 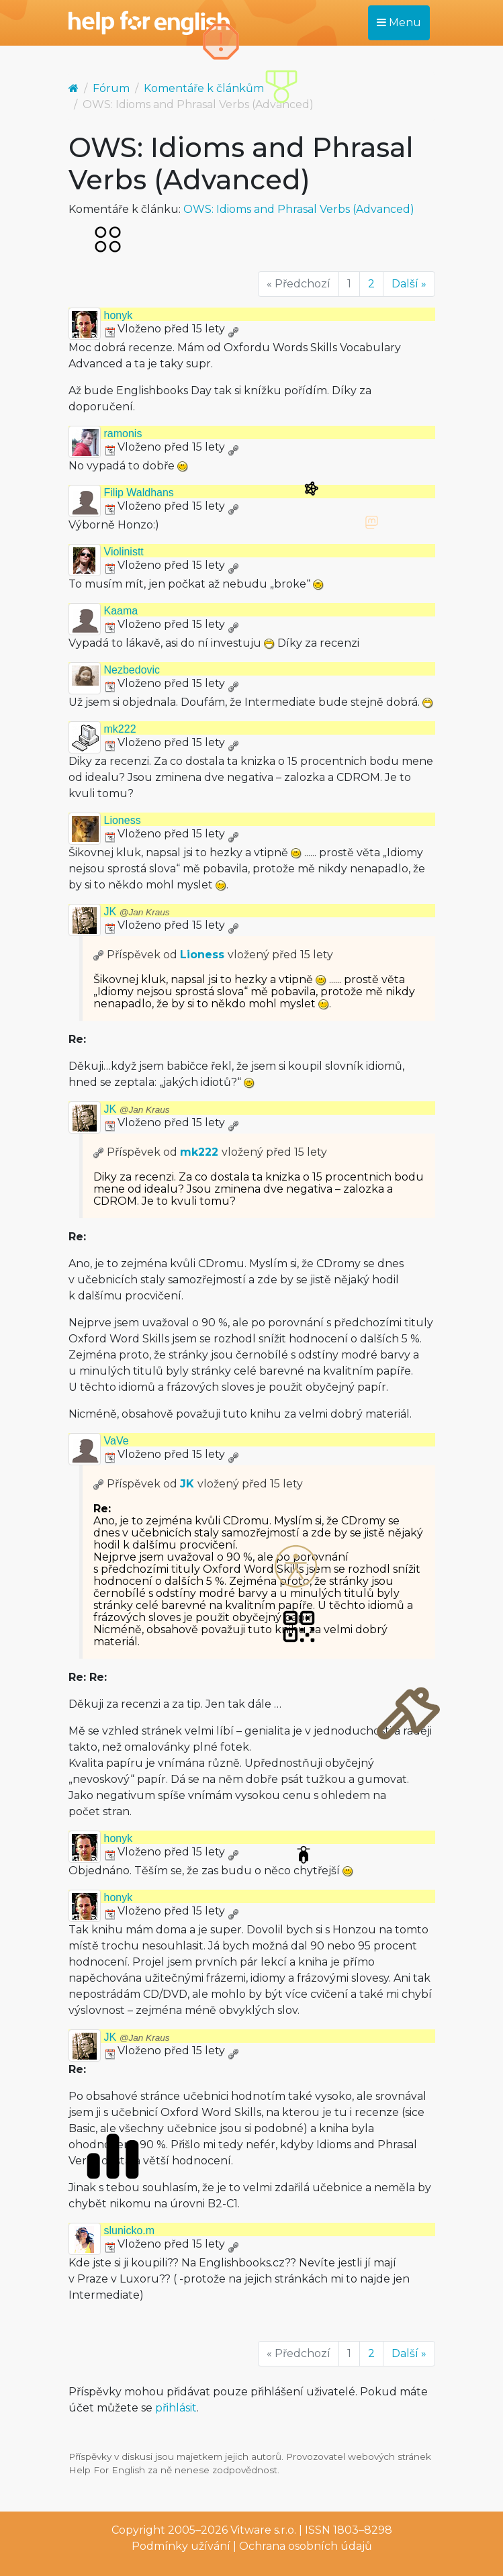 What do you see at coordinates (408, 1716) in the screenshot?
I see `access crafting or building tools` at bounding box center [408, 1716].